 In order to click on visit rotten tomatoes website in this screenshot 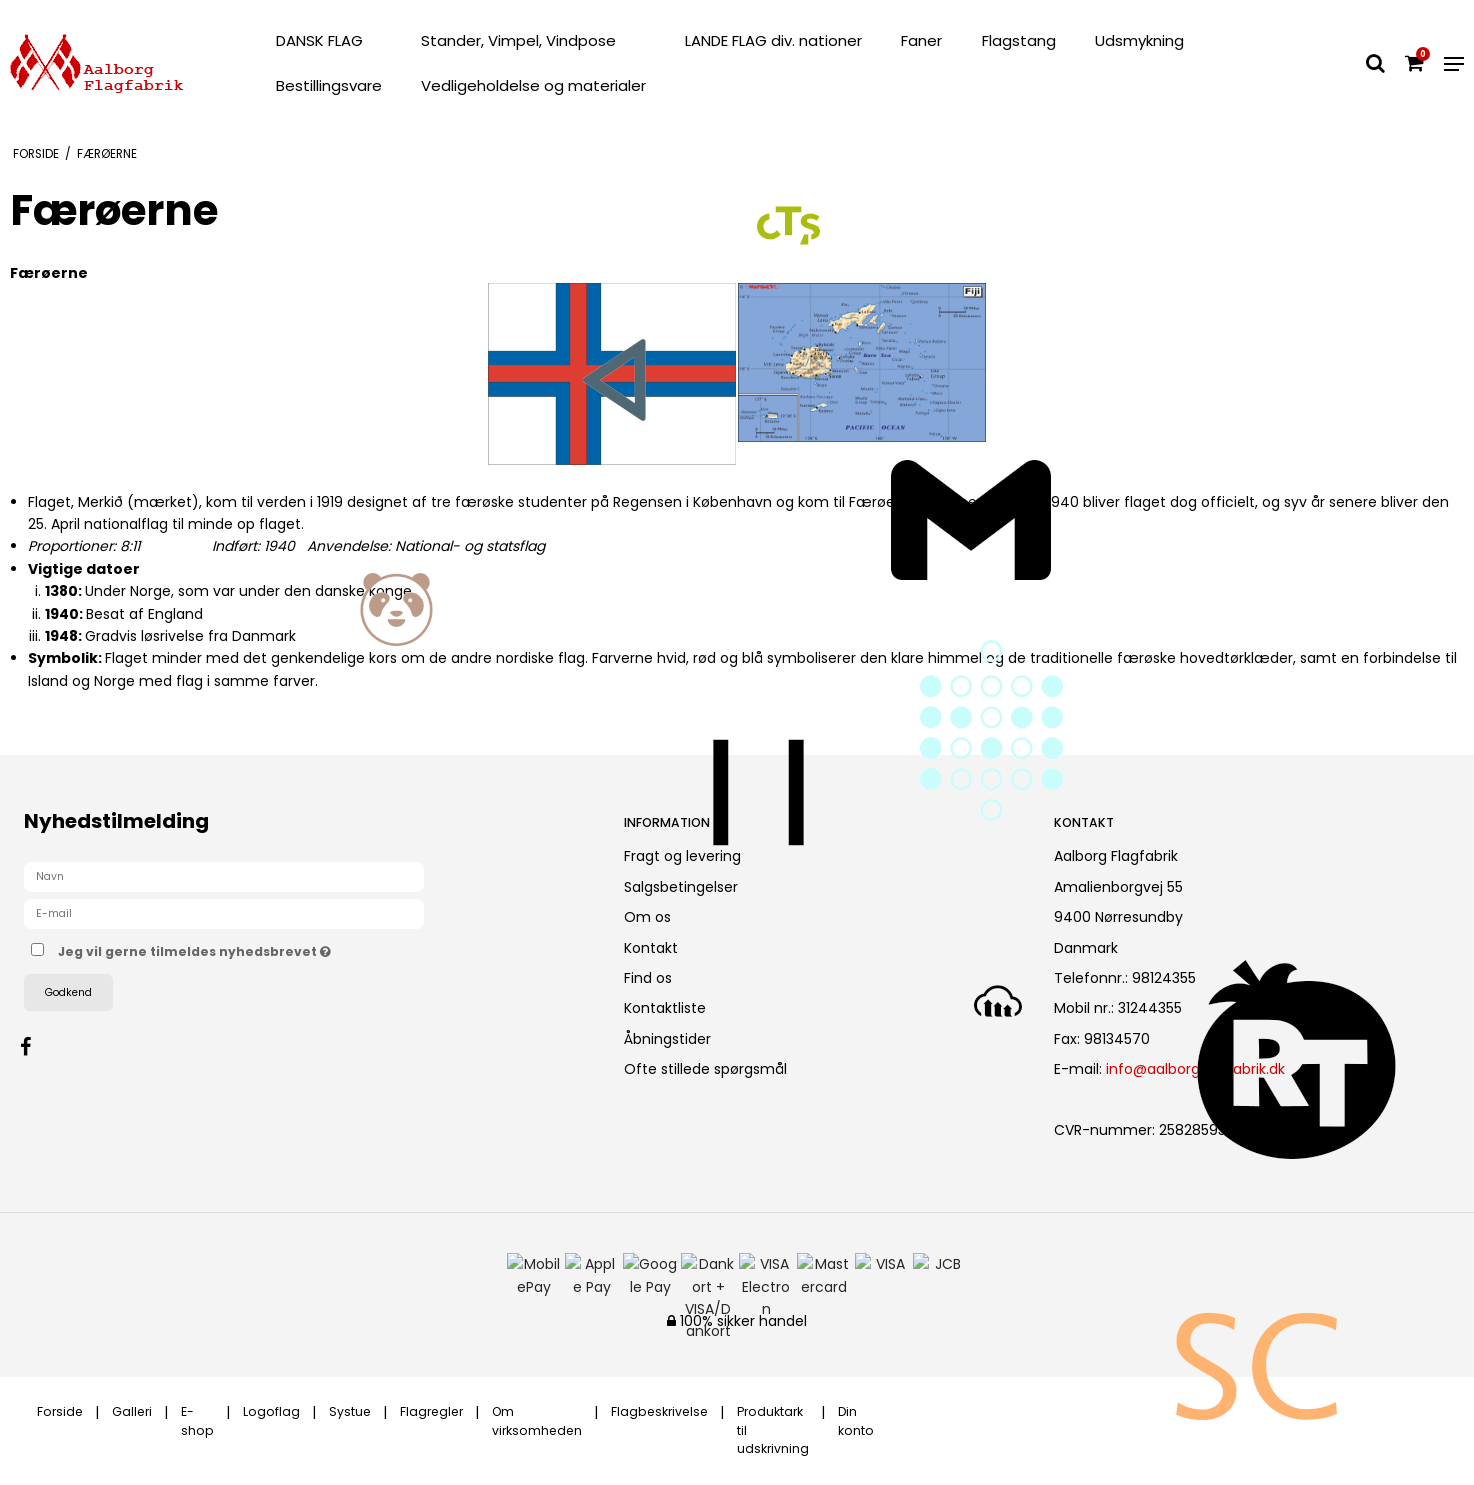, I will do `click(1296, 1059)`.